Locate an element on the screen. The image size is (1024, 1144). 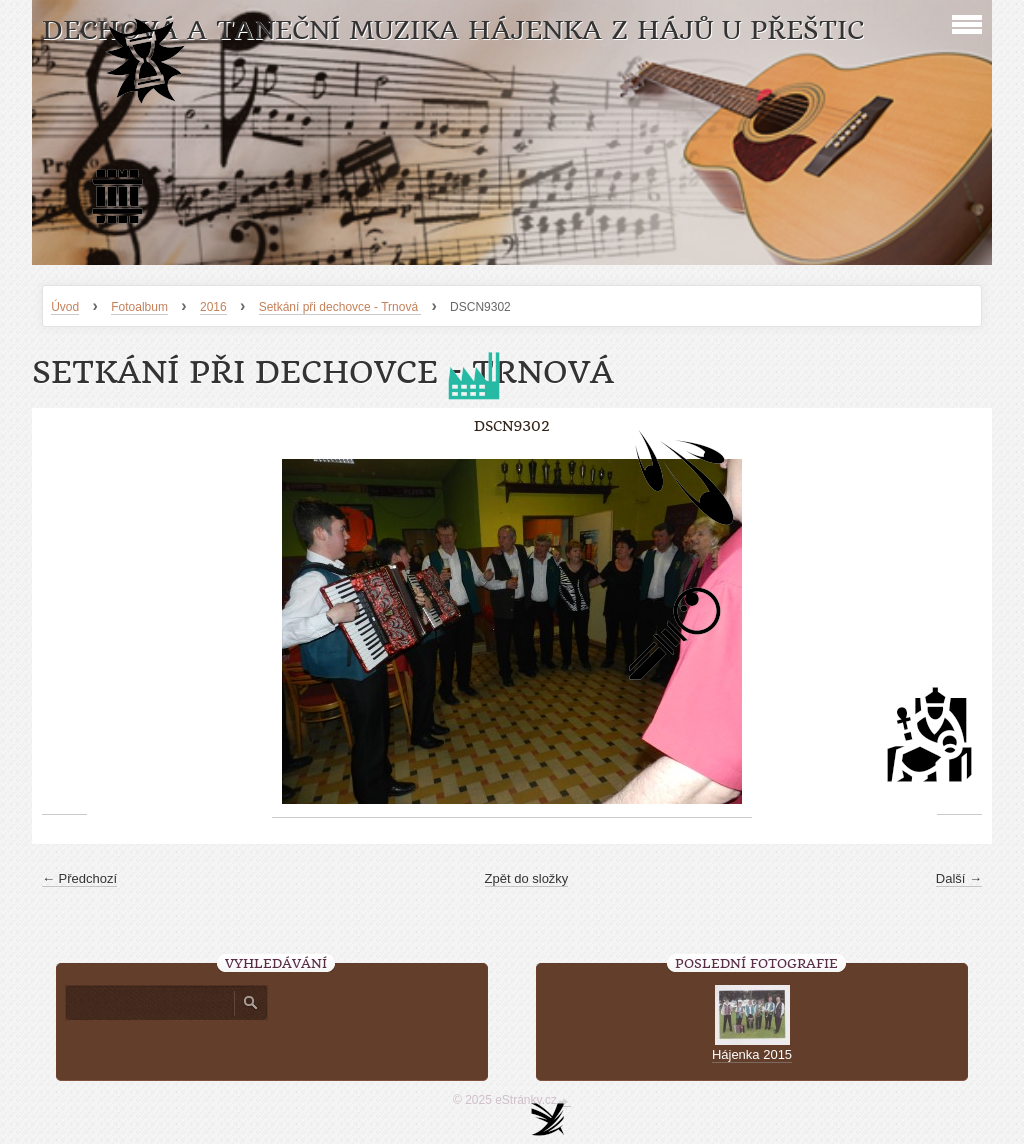
indicates wind or air currents intersecting is located at coordinates (547, 1119).